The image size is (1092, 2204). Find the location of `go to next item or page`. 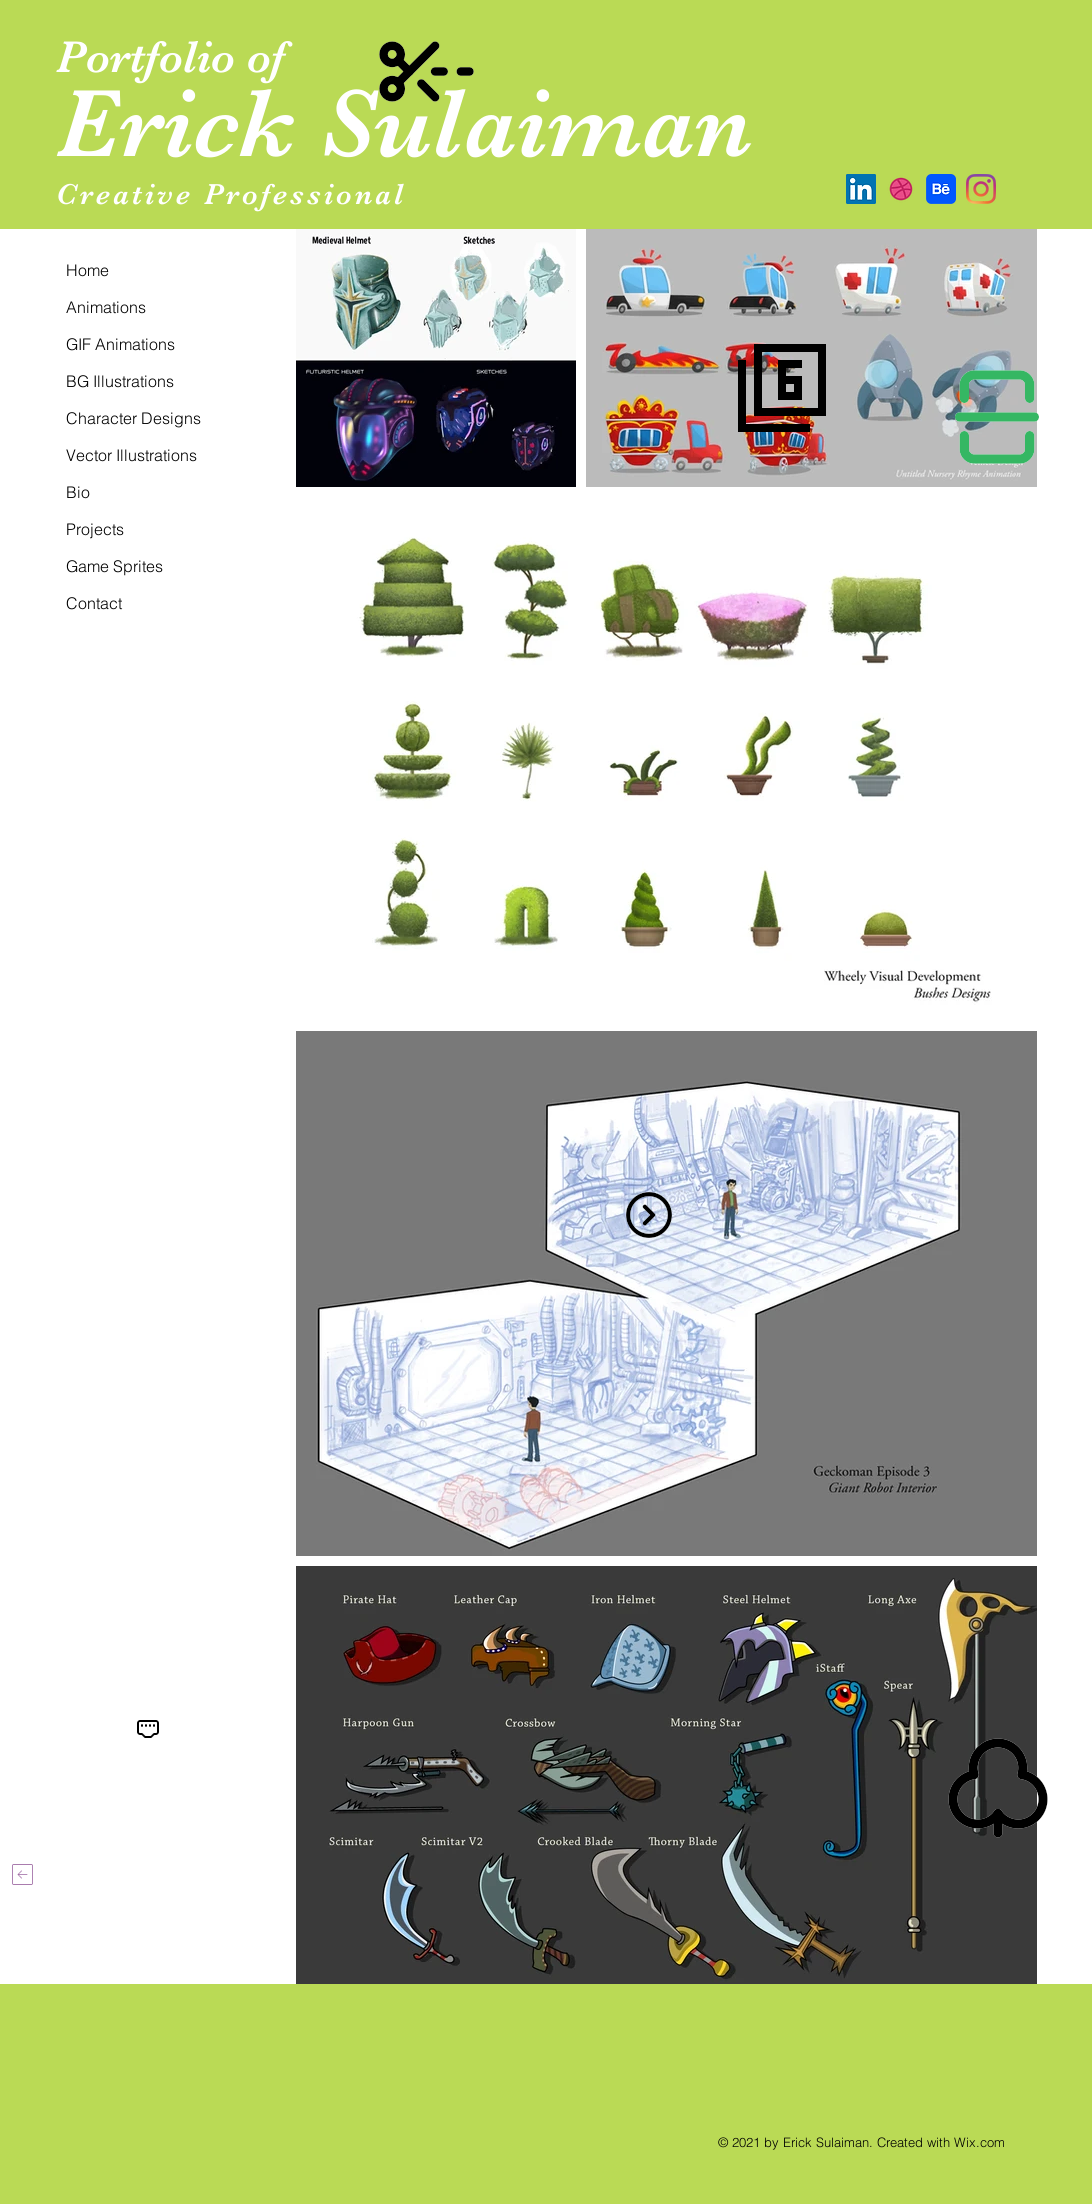

go to next item or page is located at coordinates (649, 1215).